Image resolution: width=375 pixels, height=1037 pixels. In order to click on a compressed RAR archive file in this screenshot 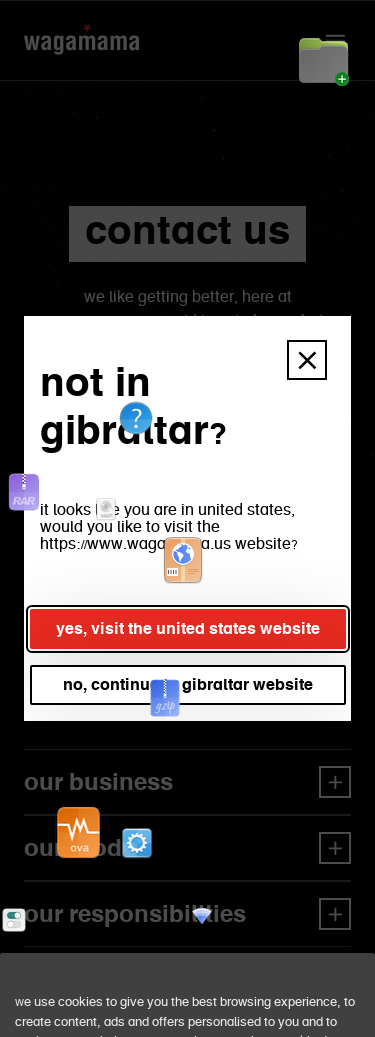, I will do `click(24, 492)`.